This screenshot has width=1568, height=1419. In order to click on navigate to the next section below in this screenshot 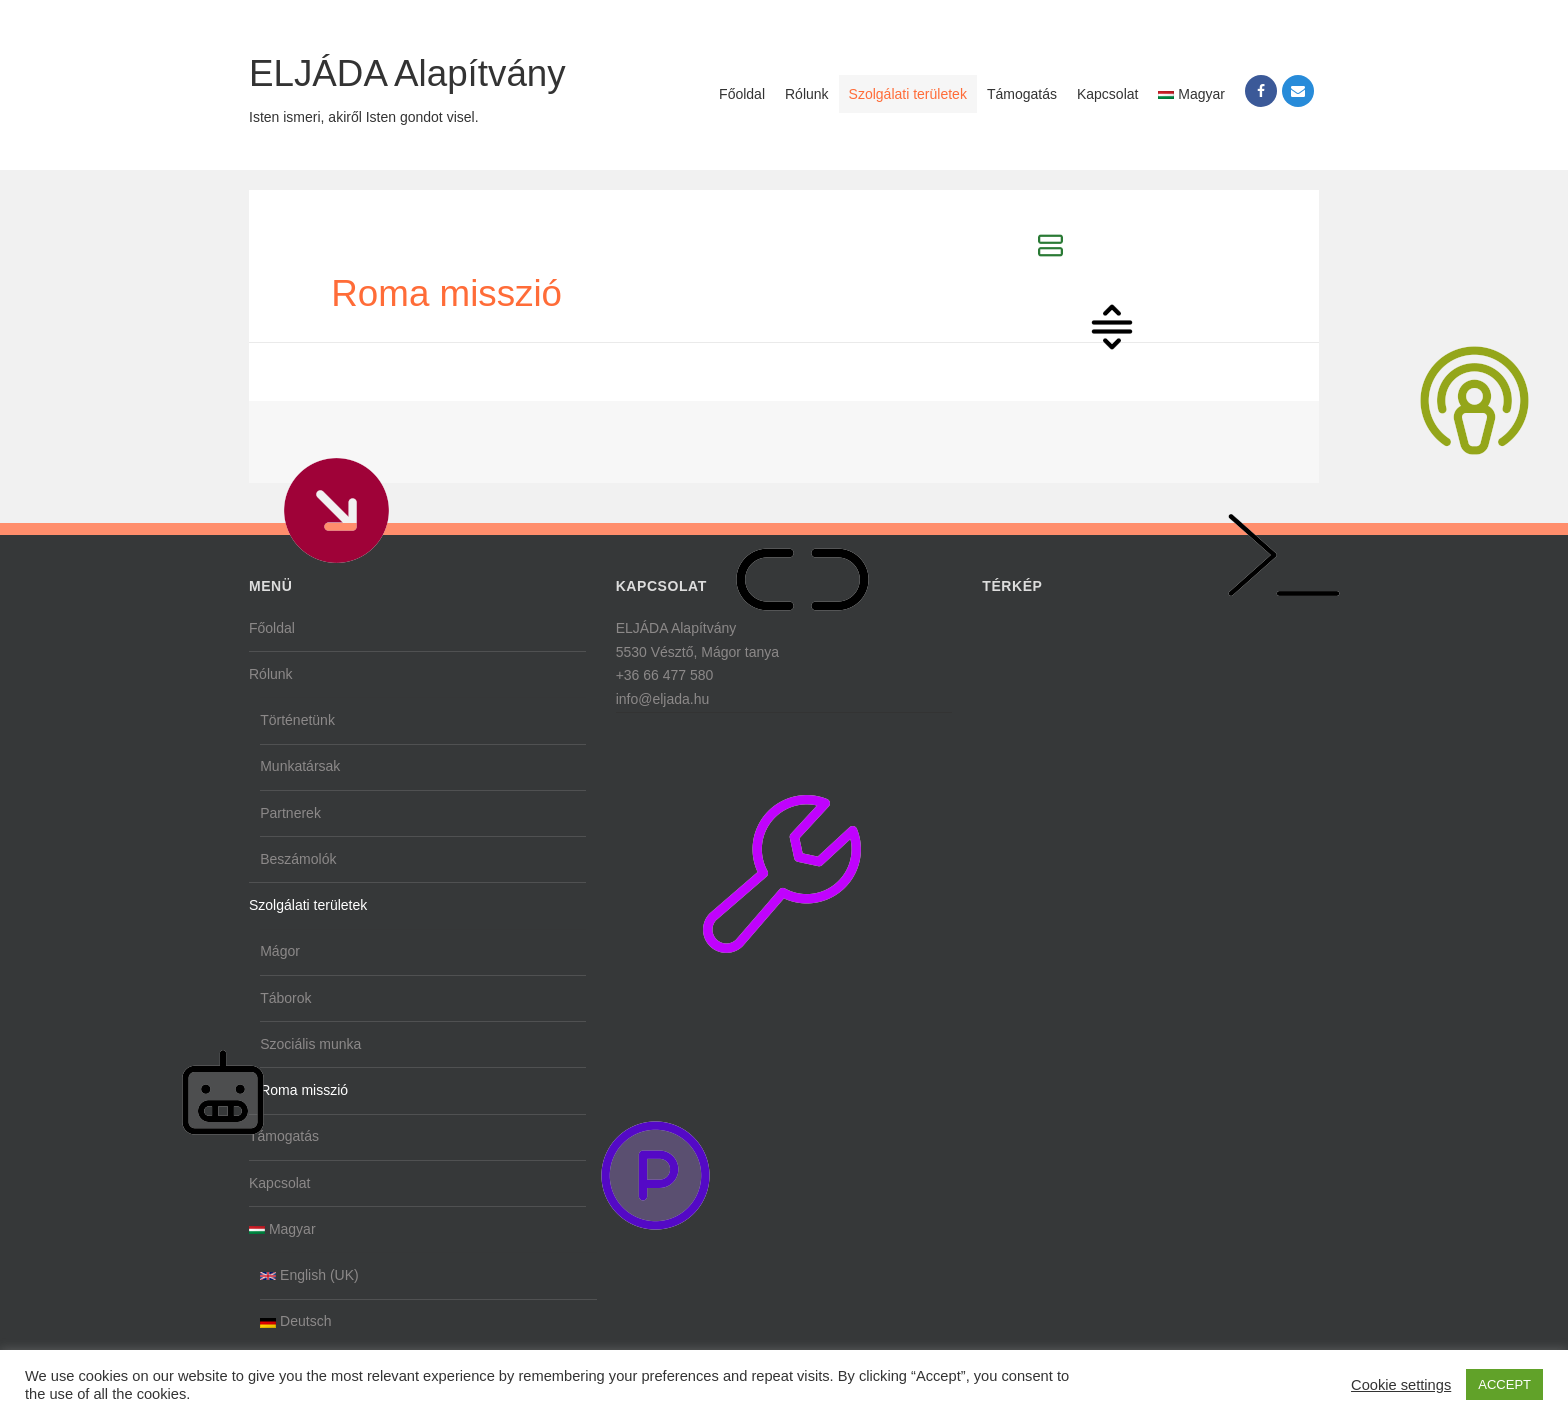, I will do `click(336, 510)`.